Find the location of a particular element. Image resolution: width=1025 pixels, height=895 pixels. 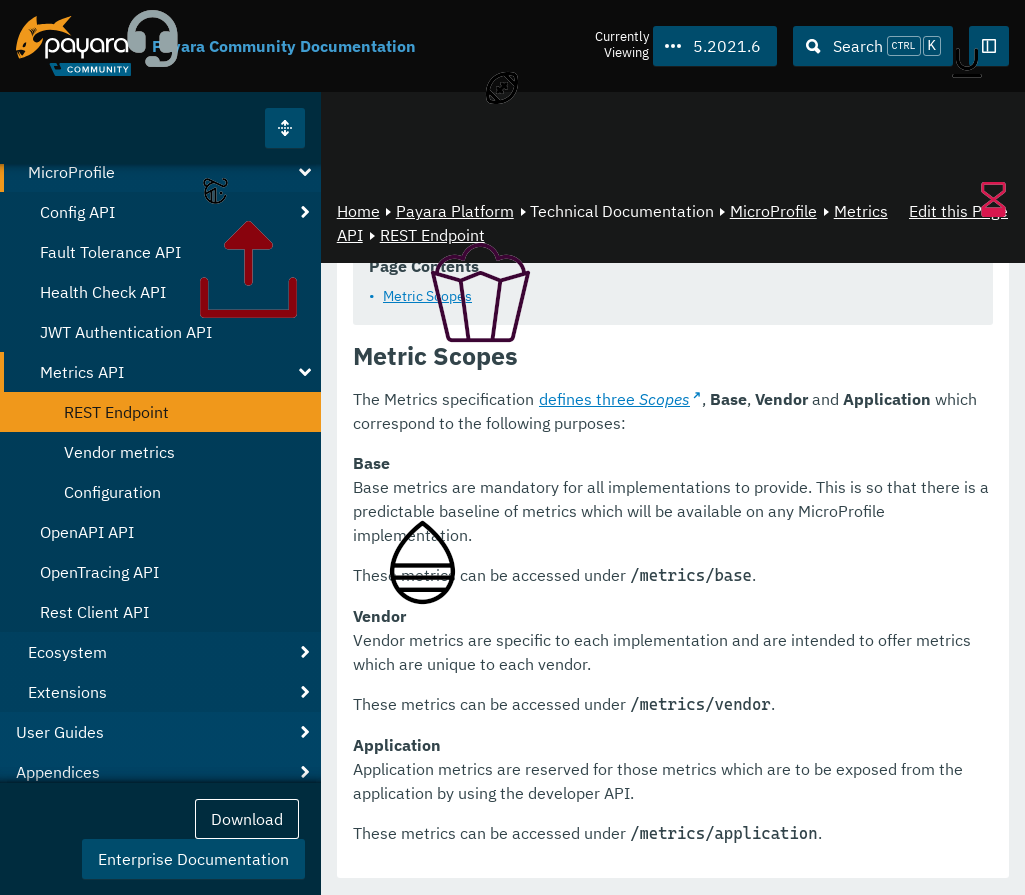

apply underline formatting to selected text is located at coordinates (967, 63).